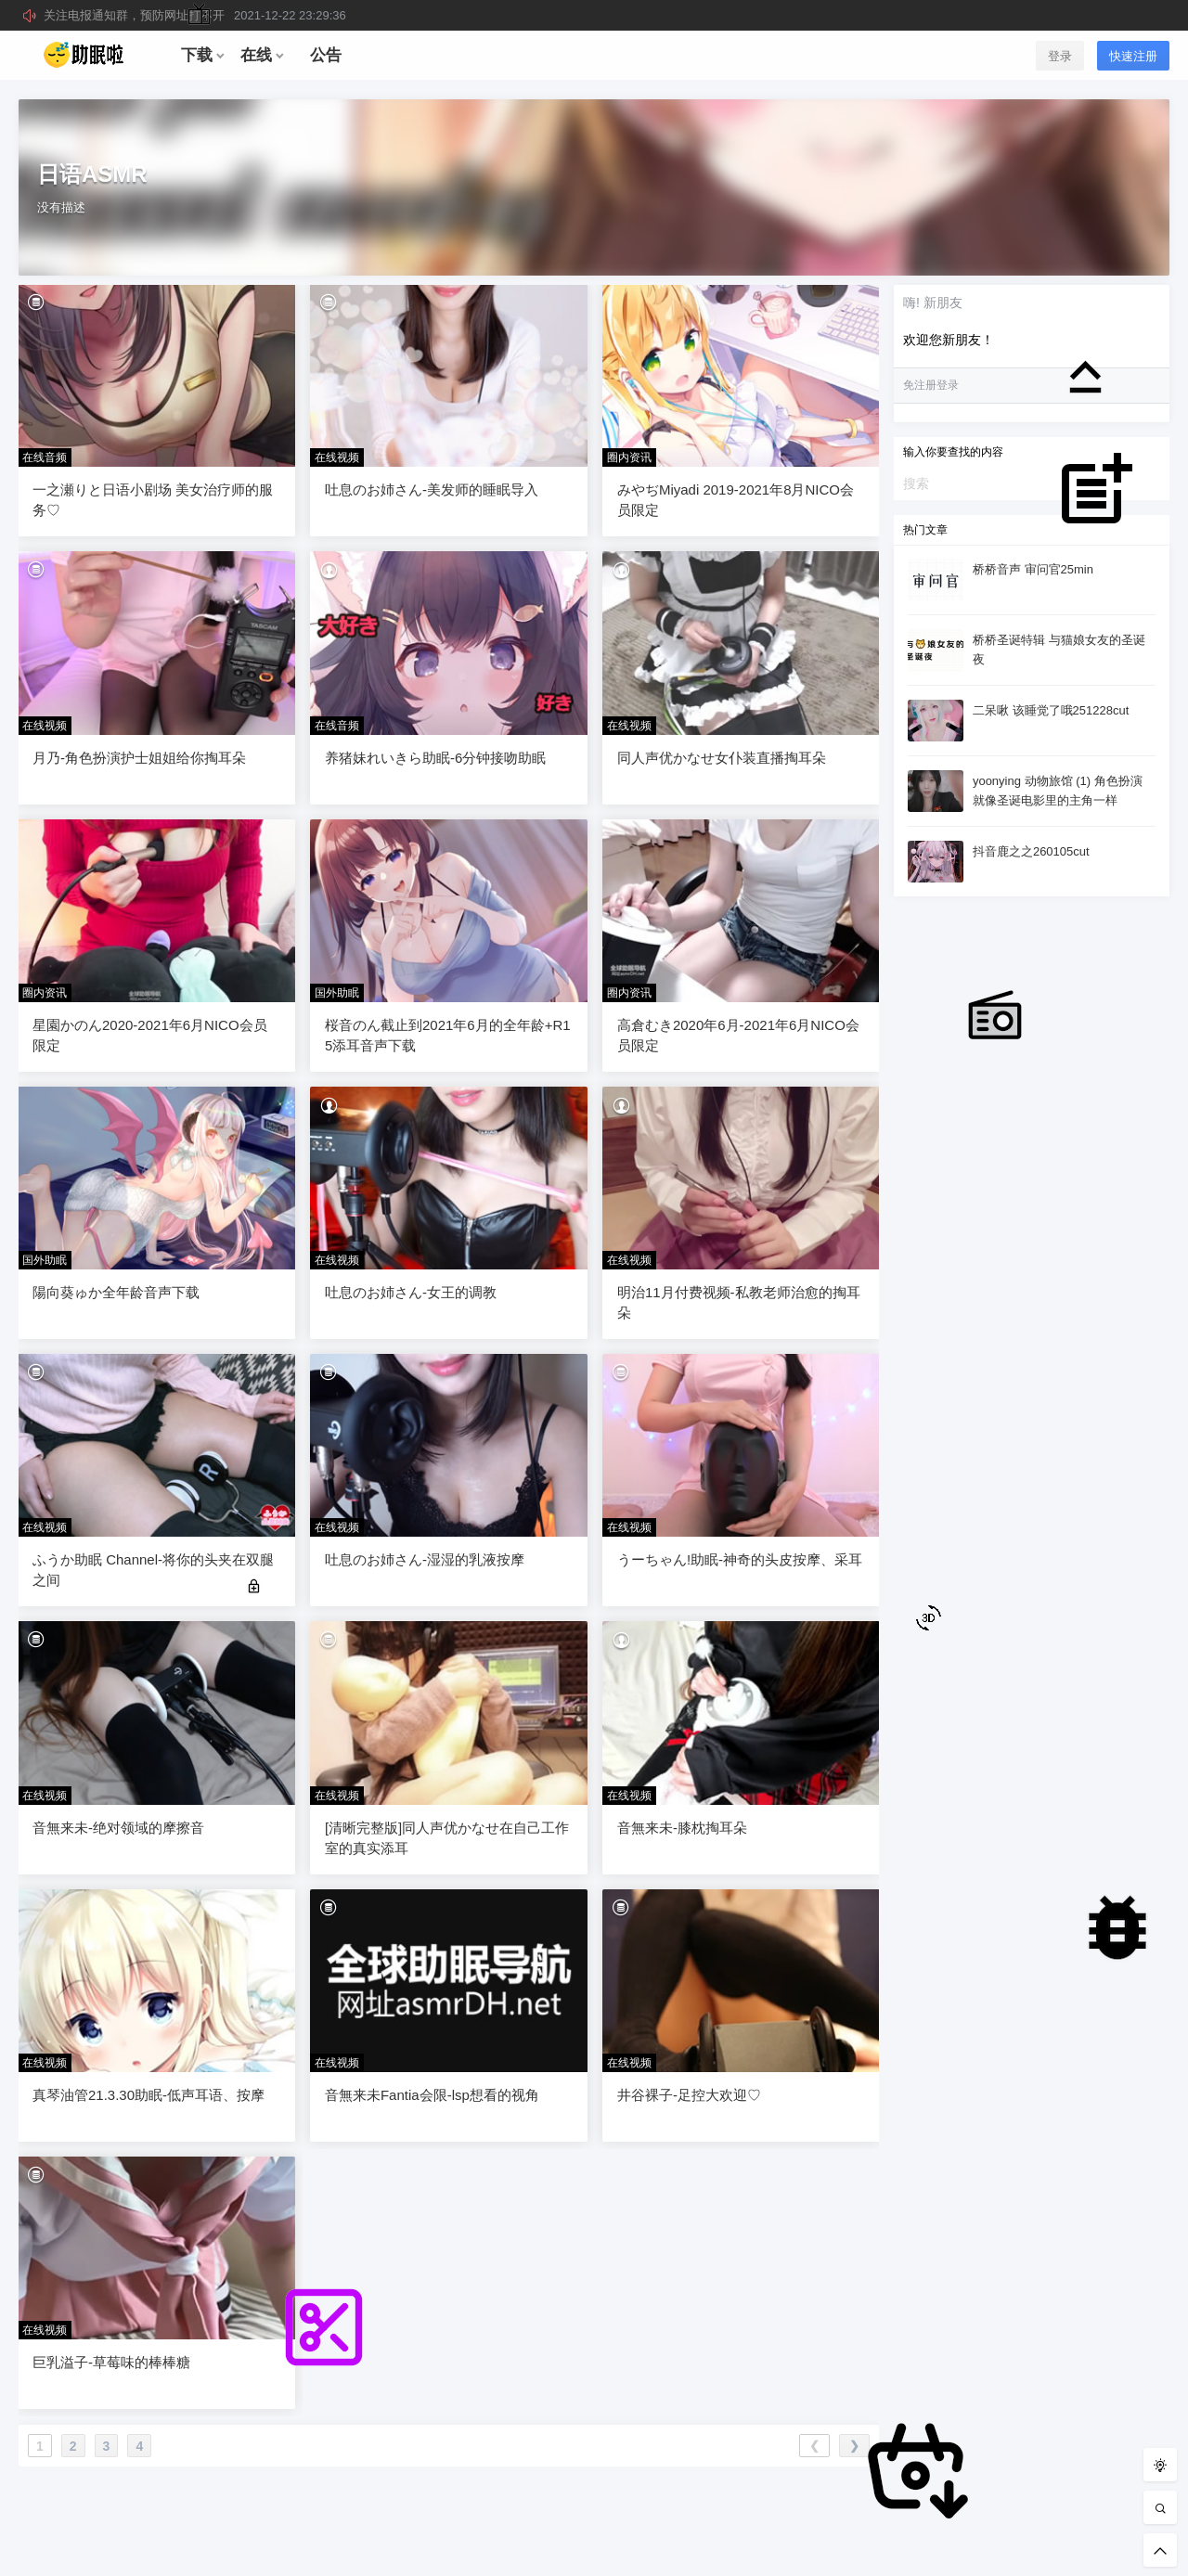 The image size is (1188, 2576). What do you see at coordinates (1117, 1927) in the screenshot?
I see `report a bug or issue` at bounding box center [1117, 1927].